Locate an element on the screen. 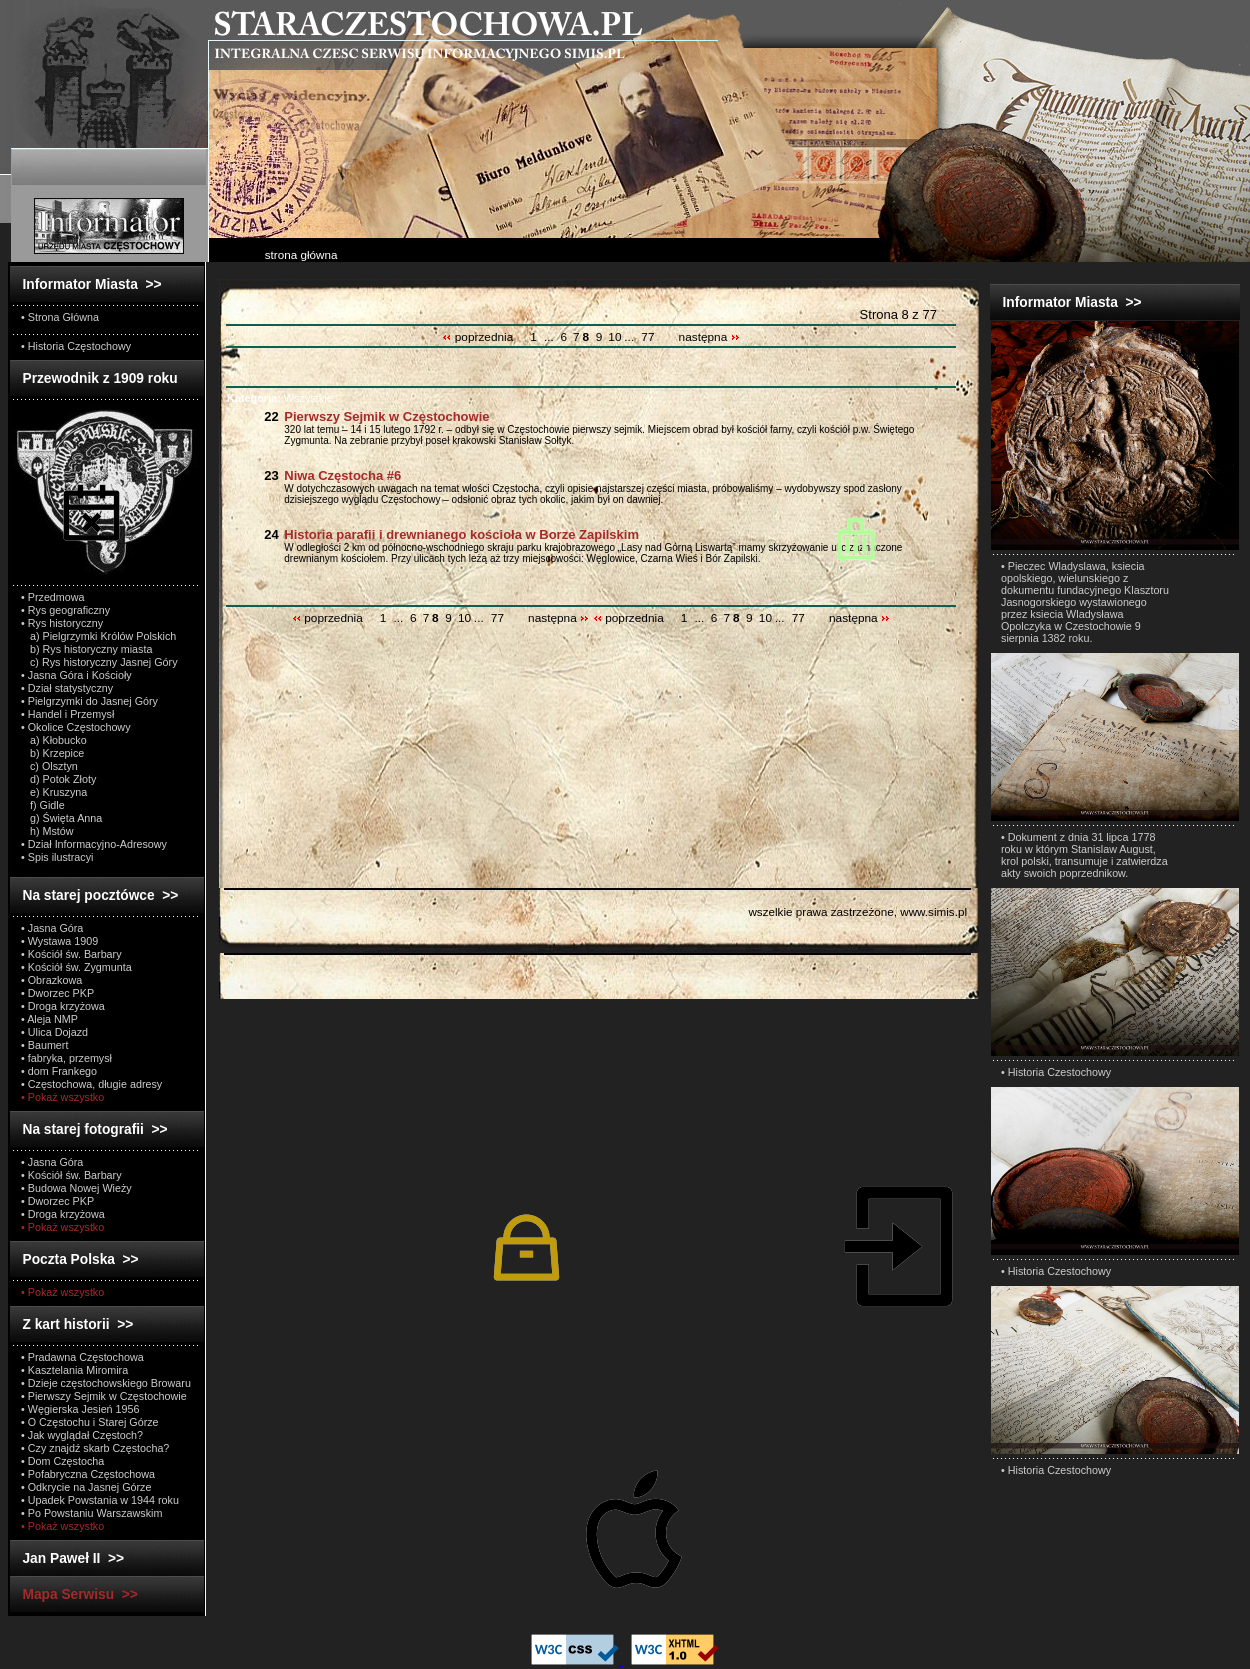  cancel or delete a scheduled event is located at coordinates (91, 515).